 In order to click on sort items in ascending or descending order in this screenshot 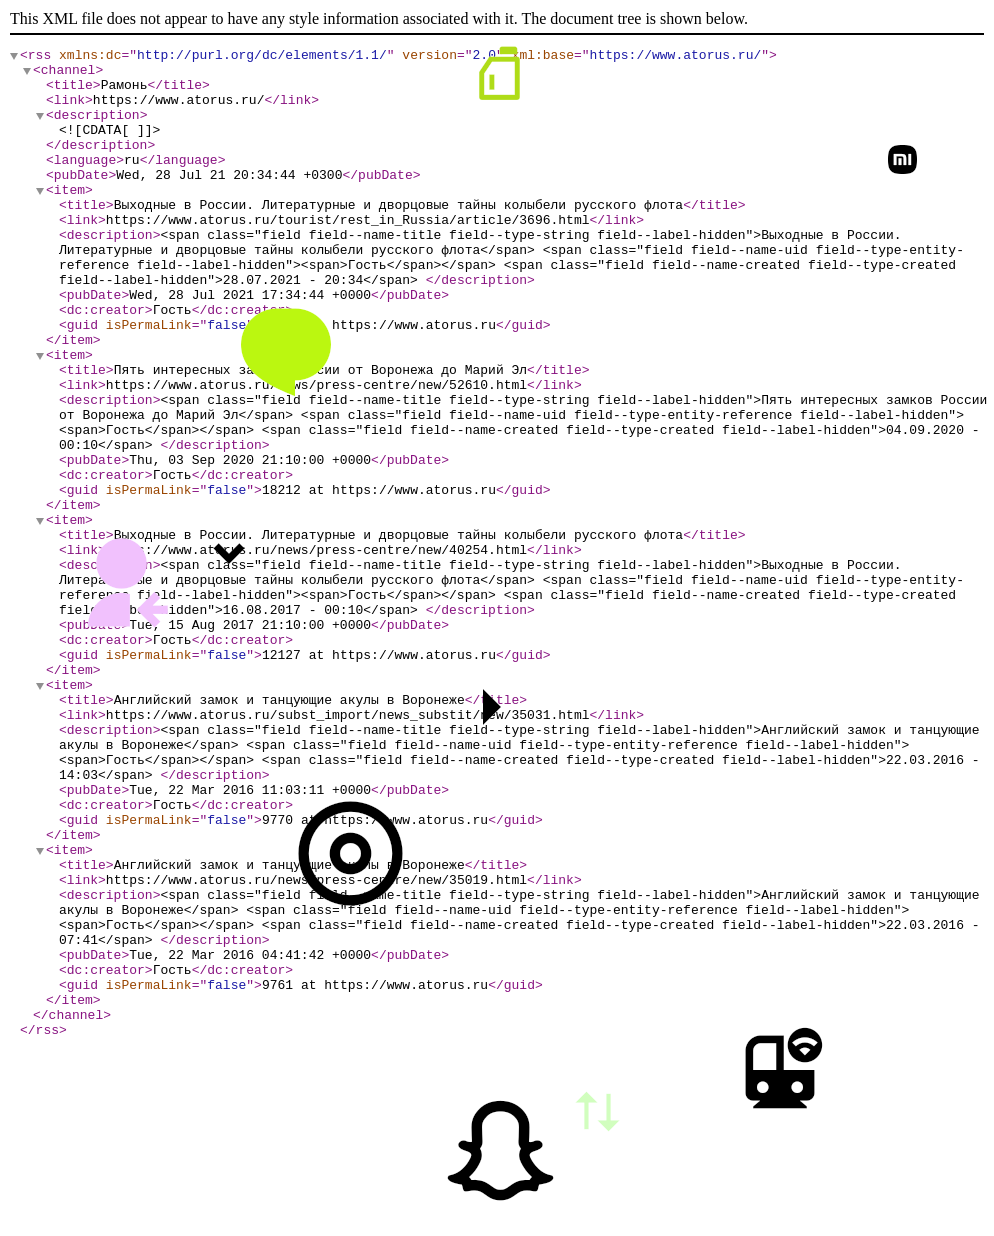, I will do `click(597, 1111)`.